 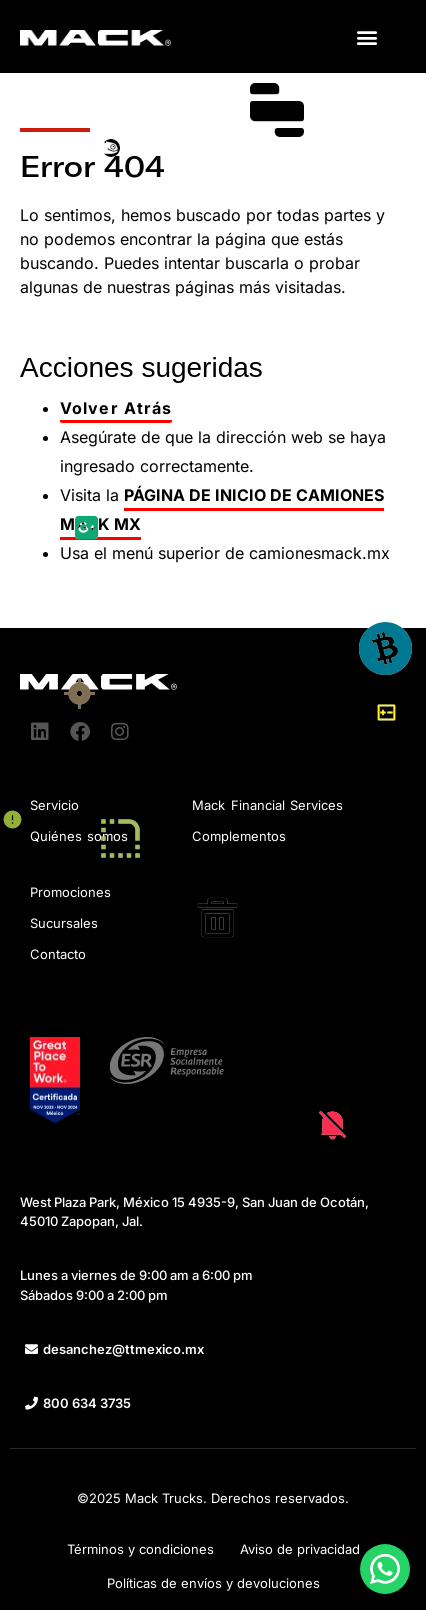 What do you see at coordinates (332, 1124) in the screenshot?
I see `mute notifications` at bounding box center [332, 1124].